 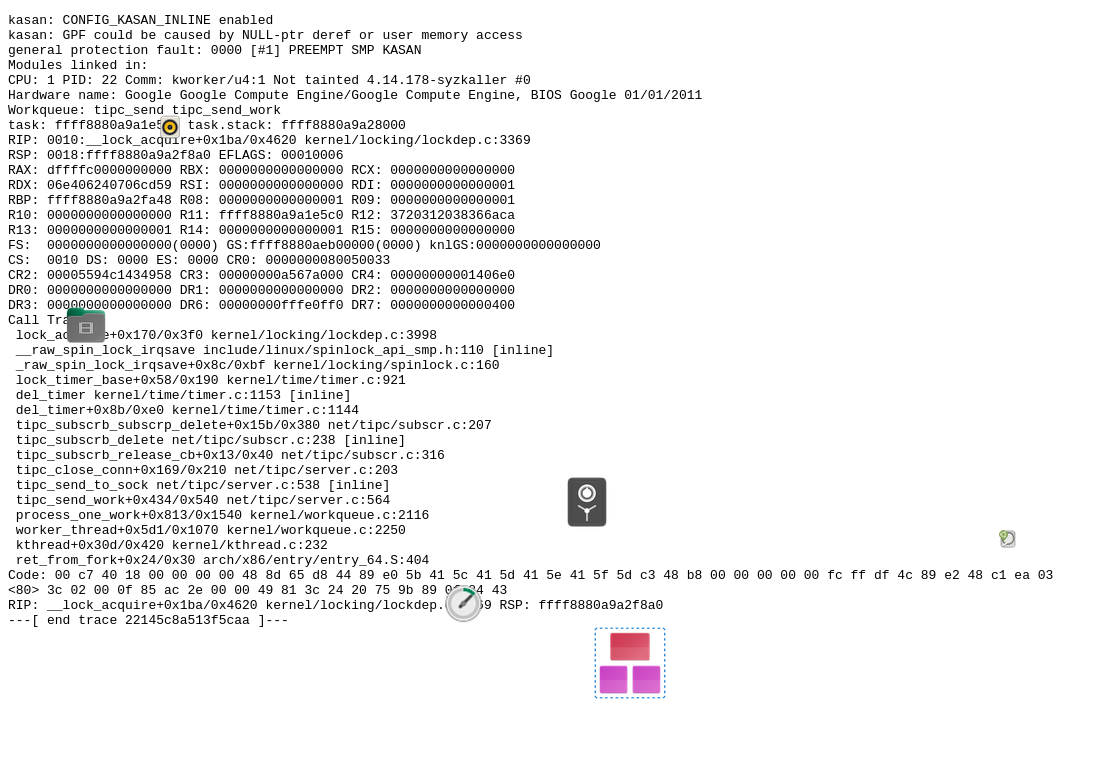 I want to click on open rhythmbox music player, so click(x=170, y=127).